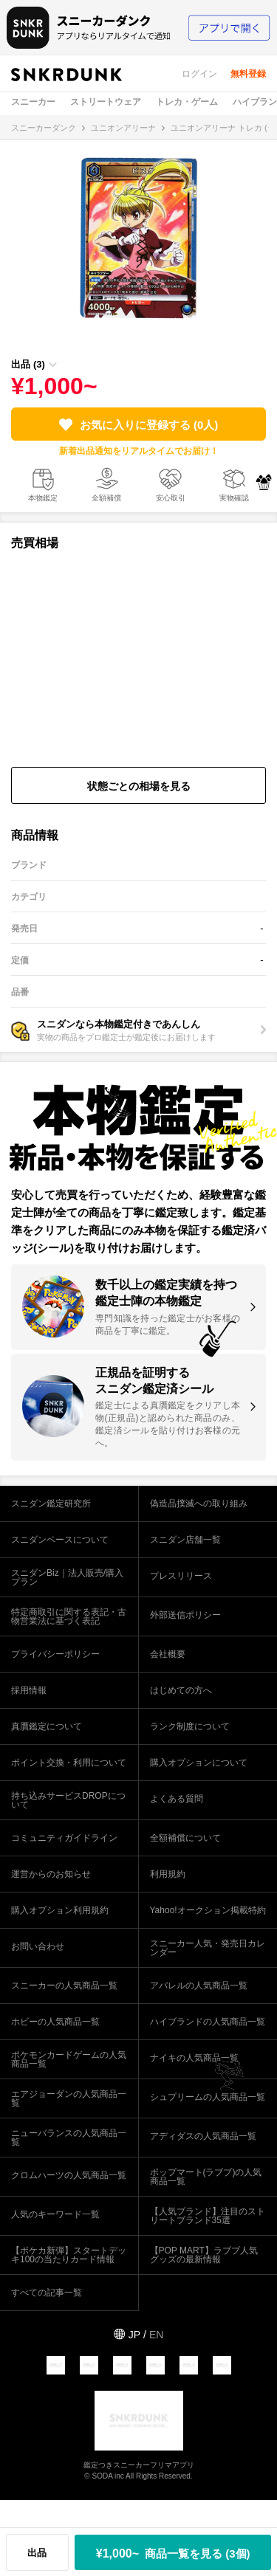 The height and width of the screenshot is (2576, 277). What do you see at coordinates (218, 1339) in the screenshot?
I see `apply lubrication or maintenance to equipment` at bounding box center [218, 1339].